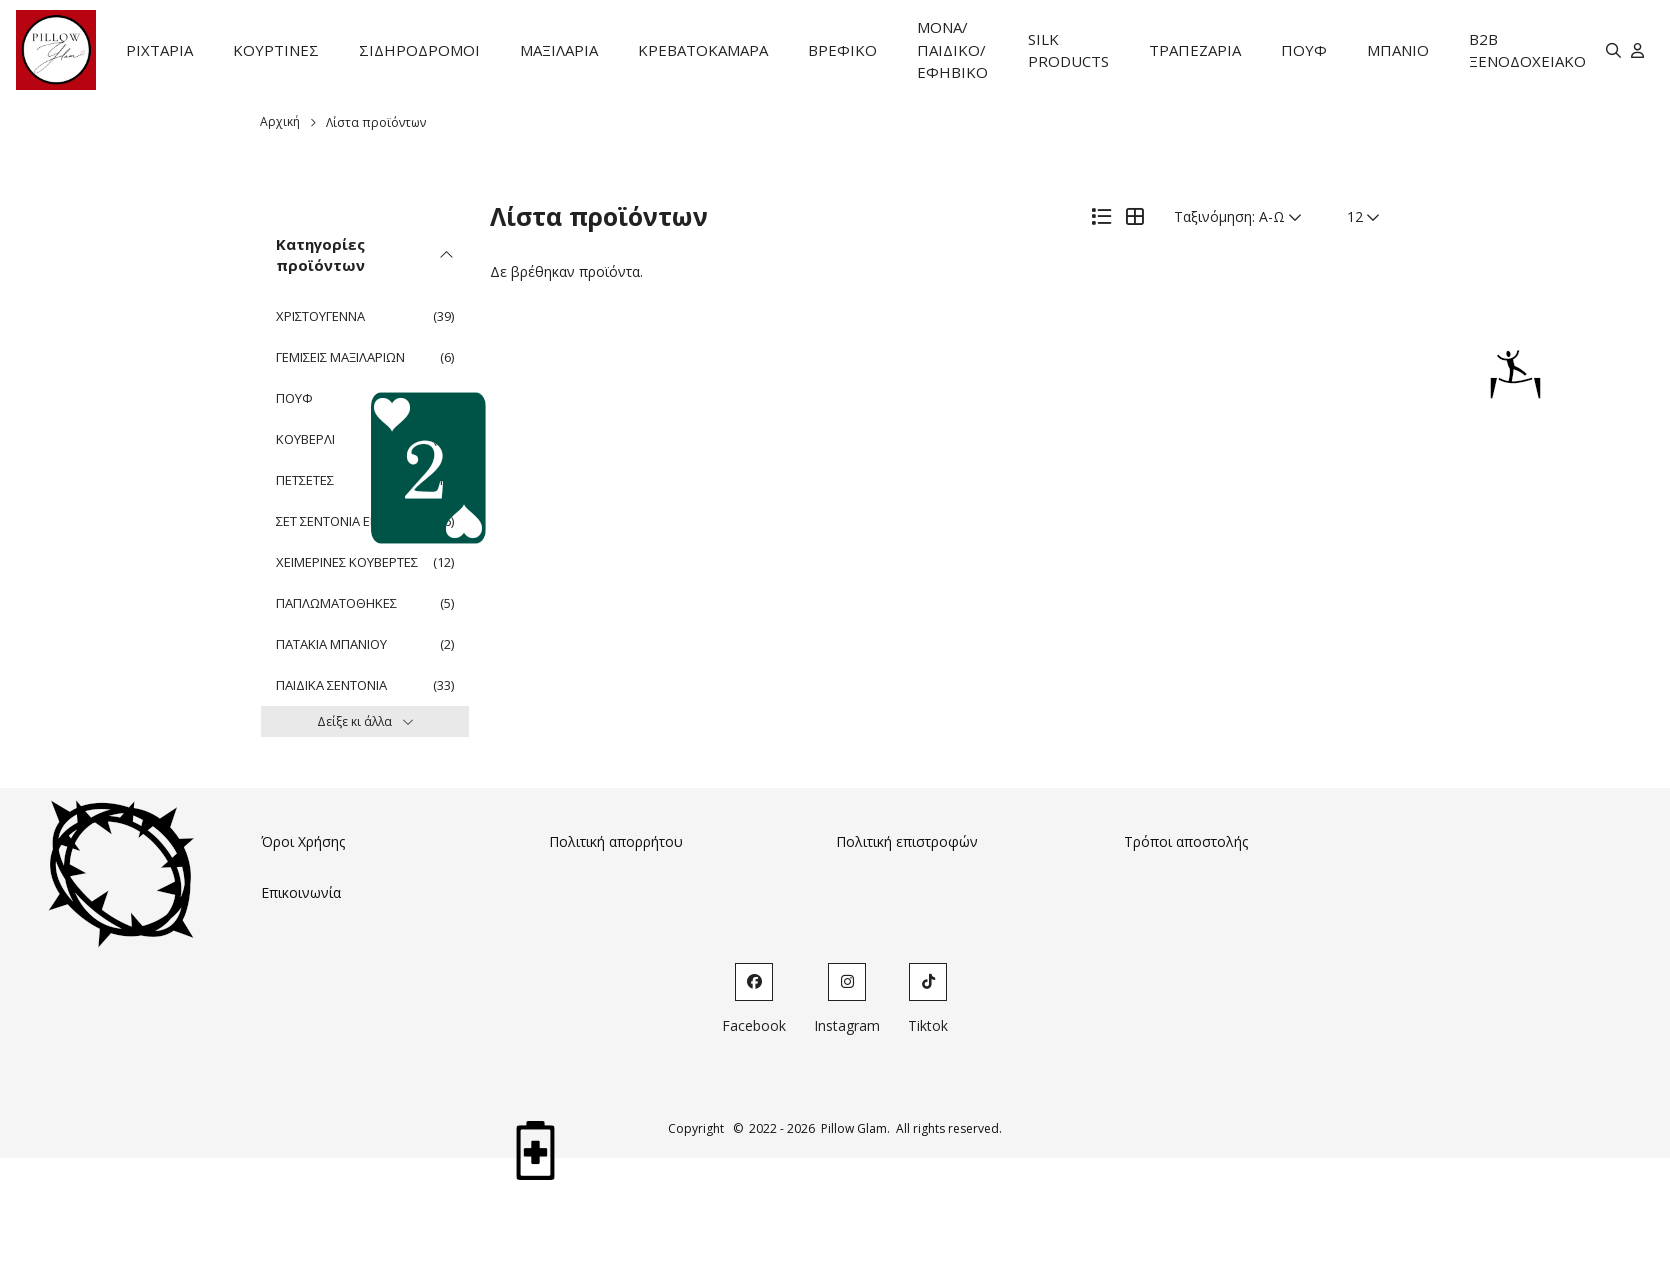 The width and height of the screenshot is (1670, 1272). Describe the element at coordinates (428, 468) in the screenshot. I see `two of hearts playing card` at that location.